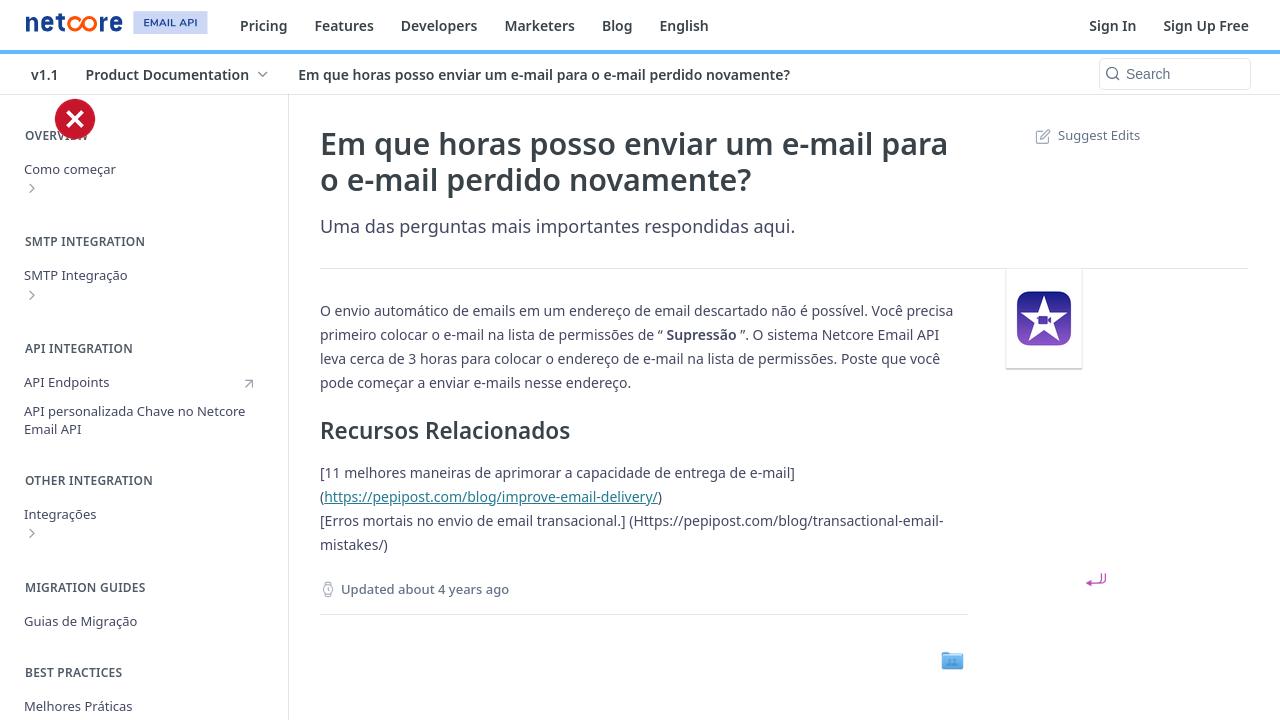 Image resolution: width=1280 pixels, height=720 pixels. What do you see at coordinates (75, 119) in the screenshot?
I see `cancel the current action or operation` at bounding box center [75, 119].